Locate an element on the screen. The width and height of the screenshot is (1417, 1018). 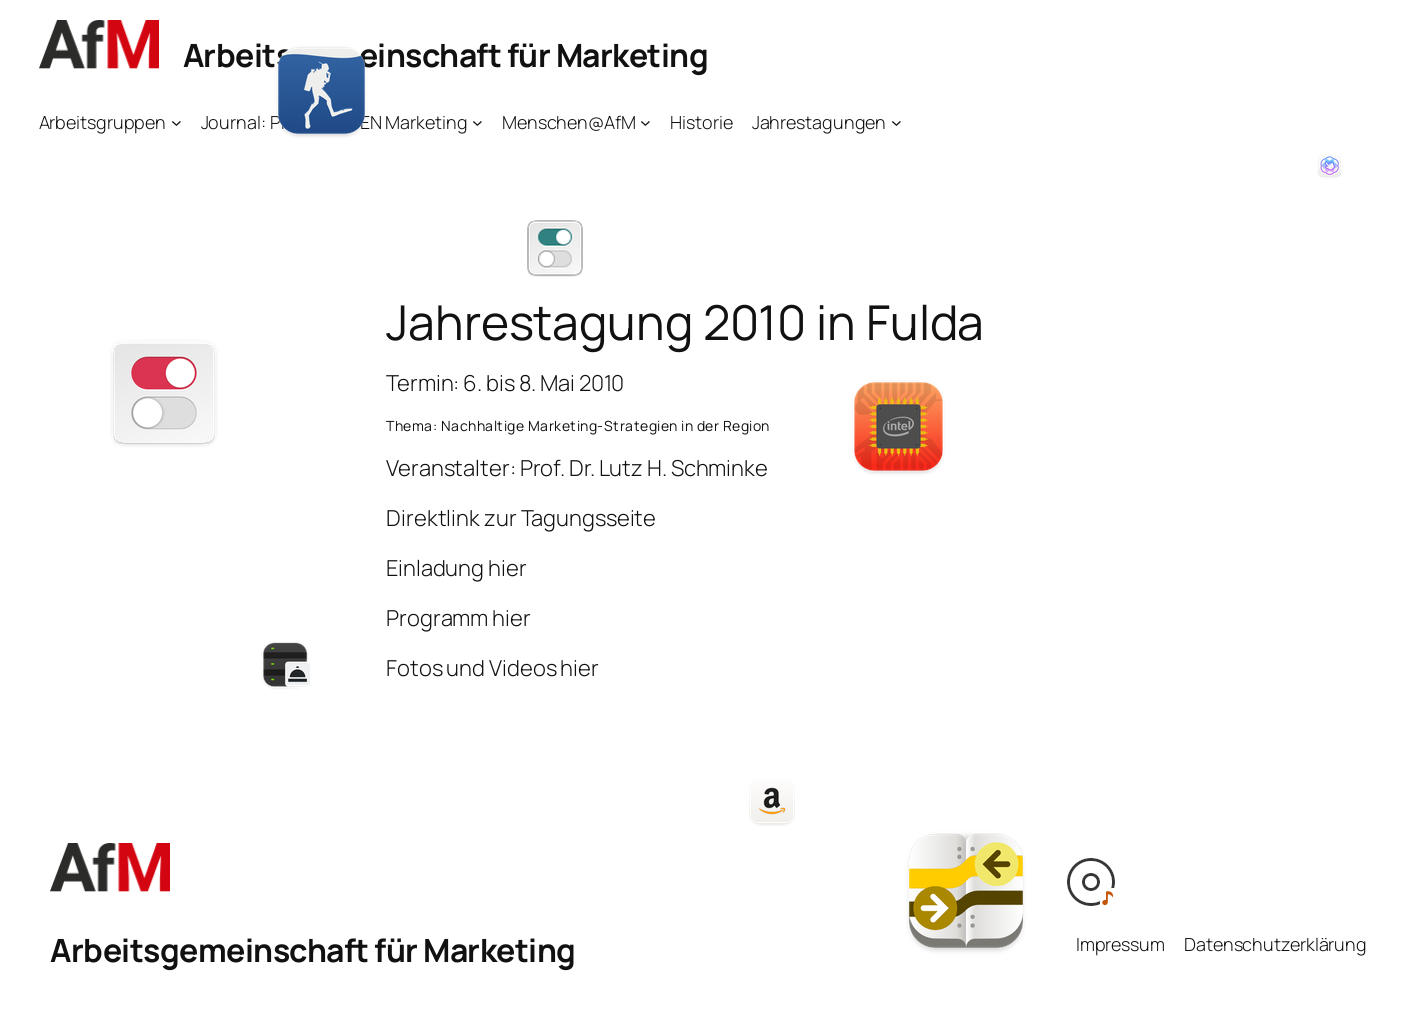
open diffuse app for file comparison is located at coordinates (966, 891).